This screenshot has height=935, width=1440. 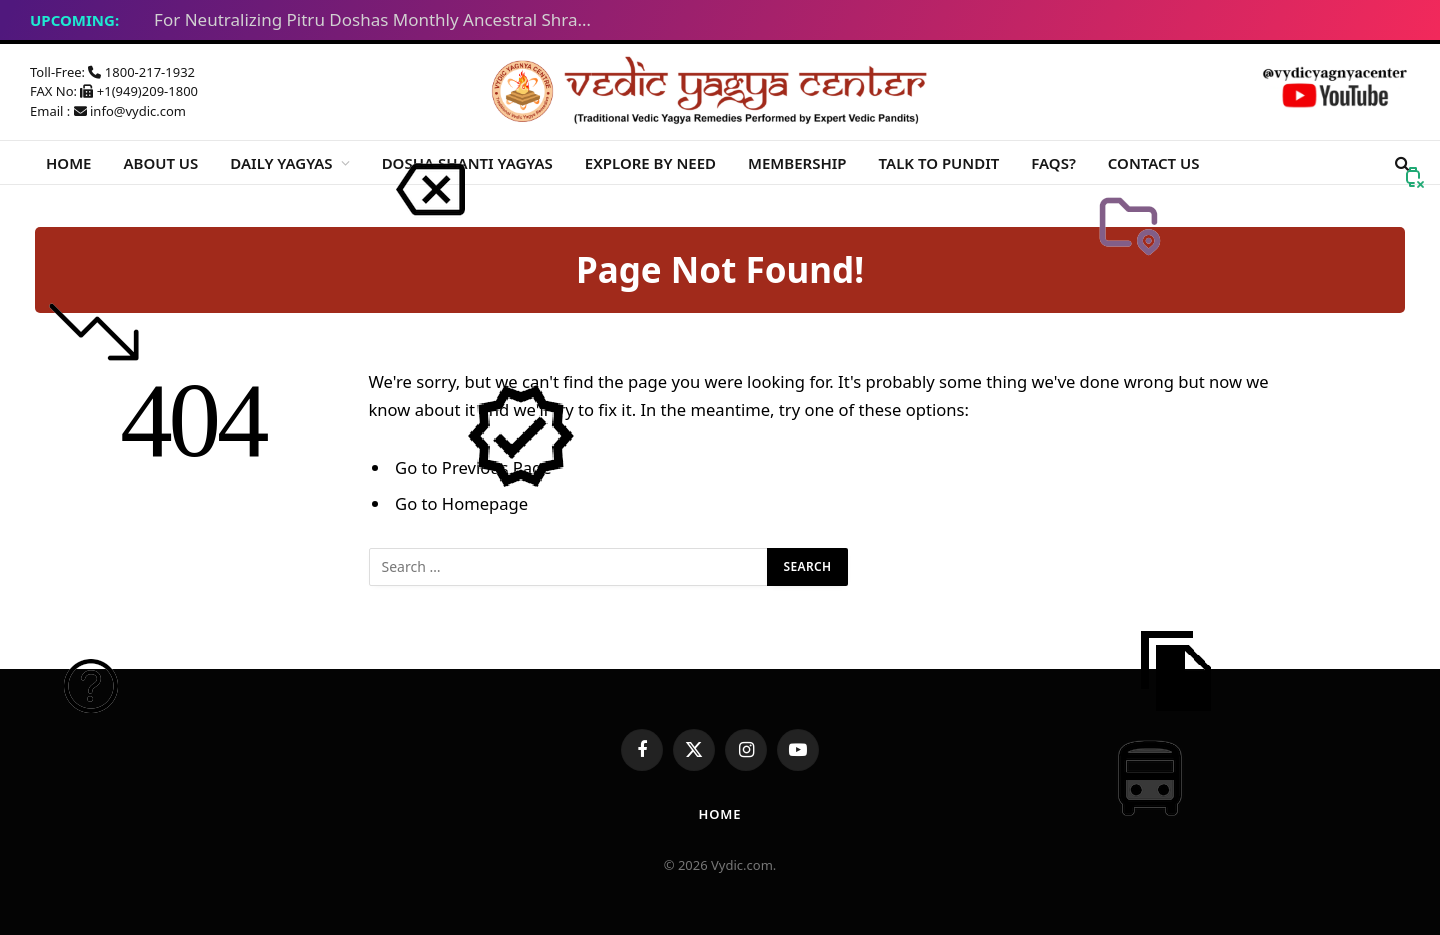 What do you see at coordinates (430, 189) in the screenshot?
I see `delete the last character entered` at bounding box center [430, 189].